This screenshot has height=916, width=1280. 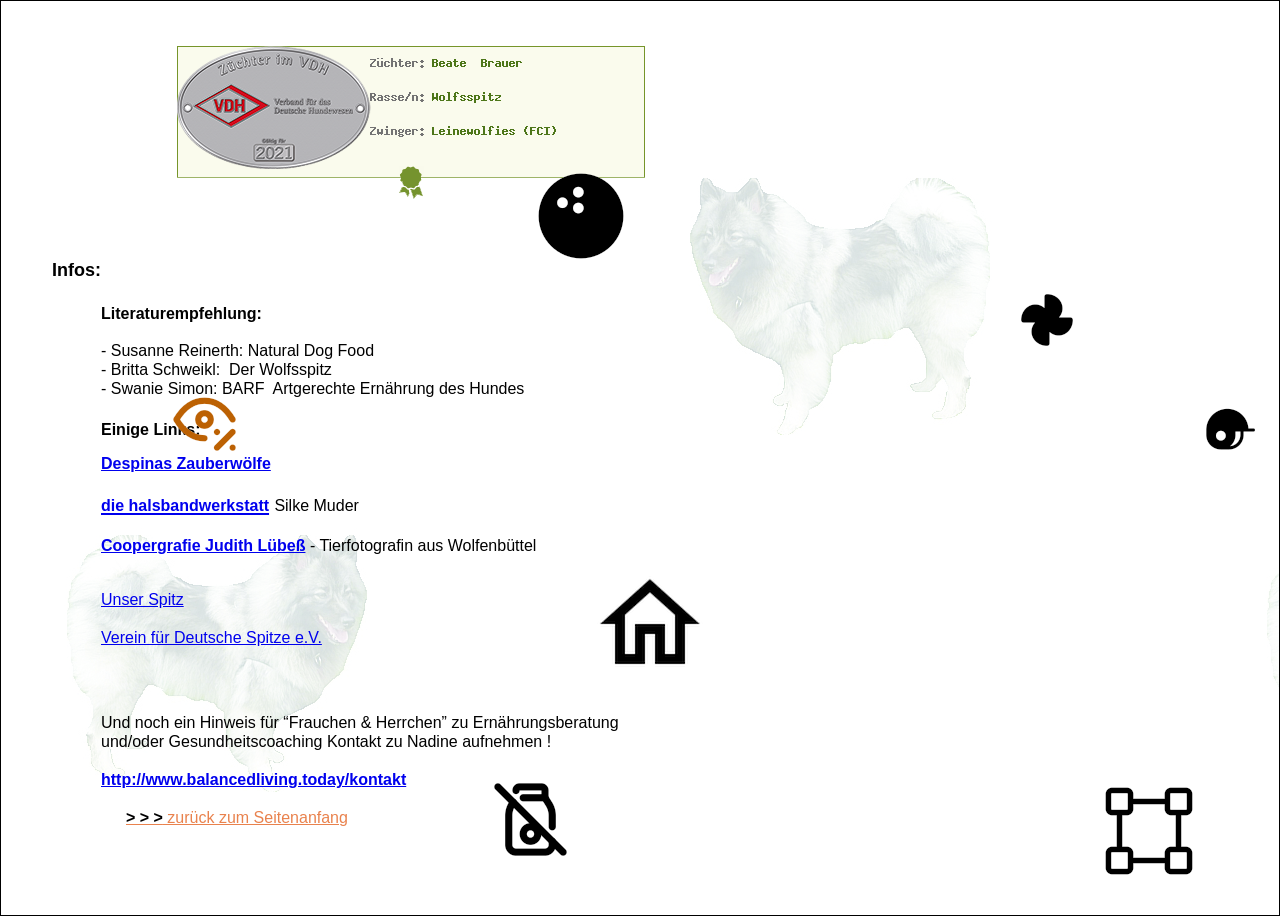 I want to click on select or resize an object's boundaries, so click(x=1149, y=831).